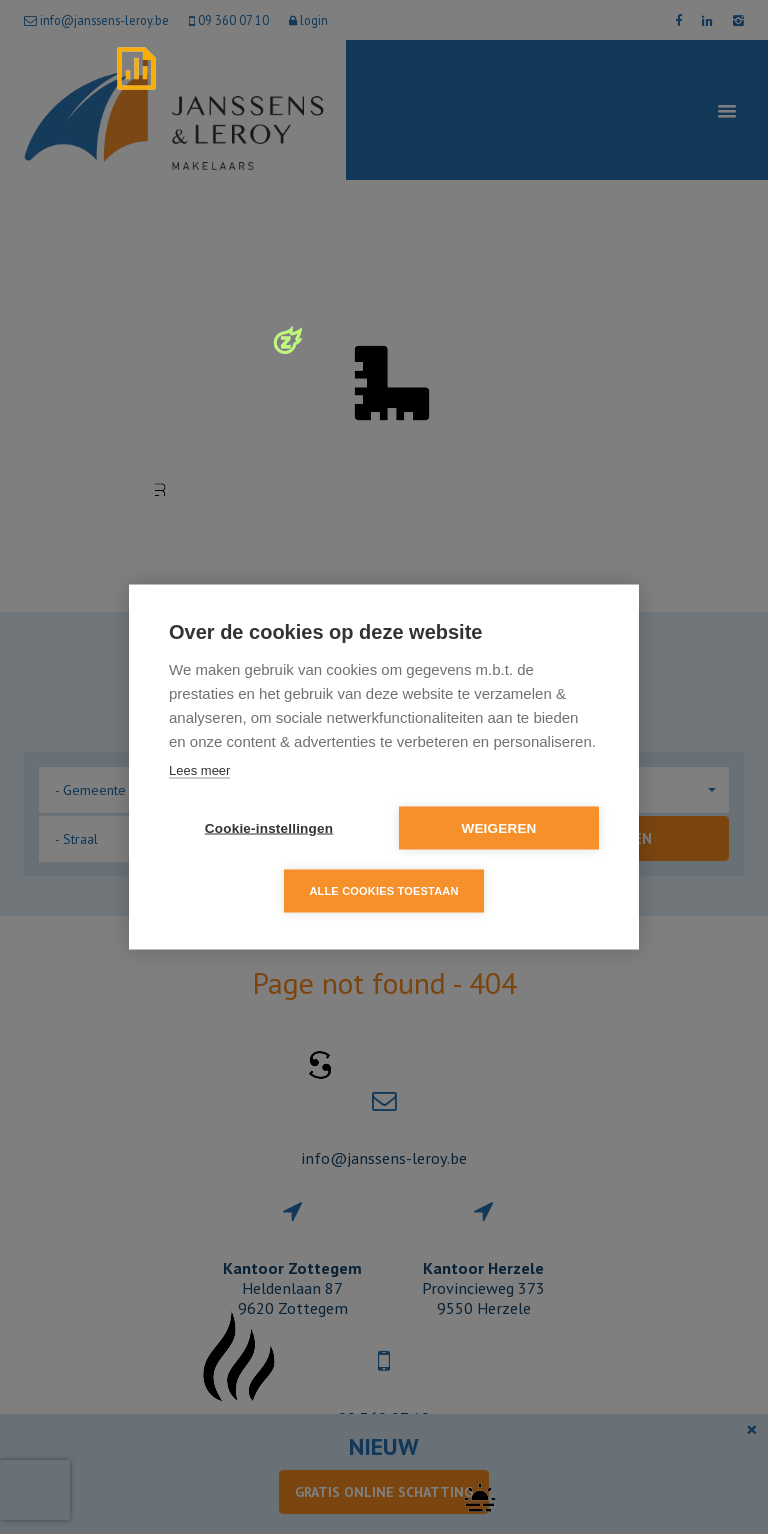 This screenshot has width=768, height=1534. What do you see at coordinates (240, 1358) in the screenshot?
I see `indicates hot or trending content` at bounding box center [240, 1358].